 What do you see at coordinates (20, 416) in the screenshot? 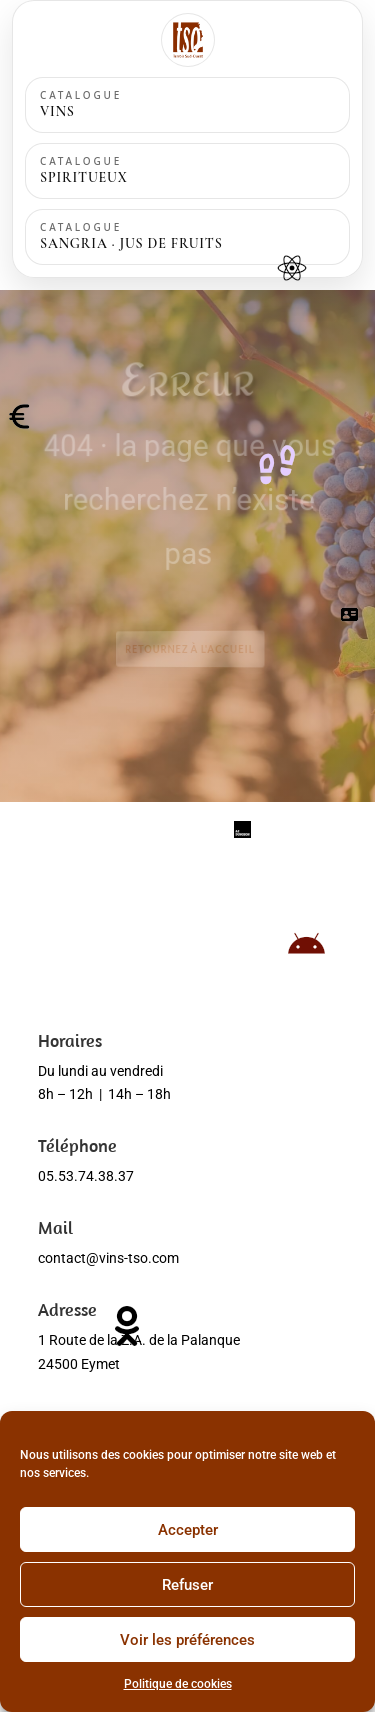
I see `indicates euro currency or pricing` at bounding box center [20, 416].